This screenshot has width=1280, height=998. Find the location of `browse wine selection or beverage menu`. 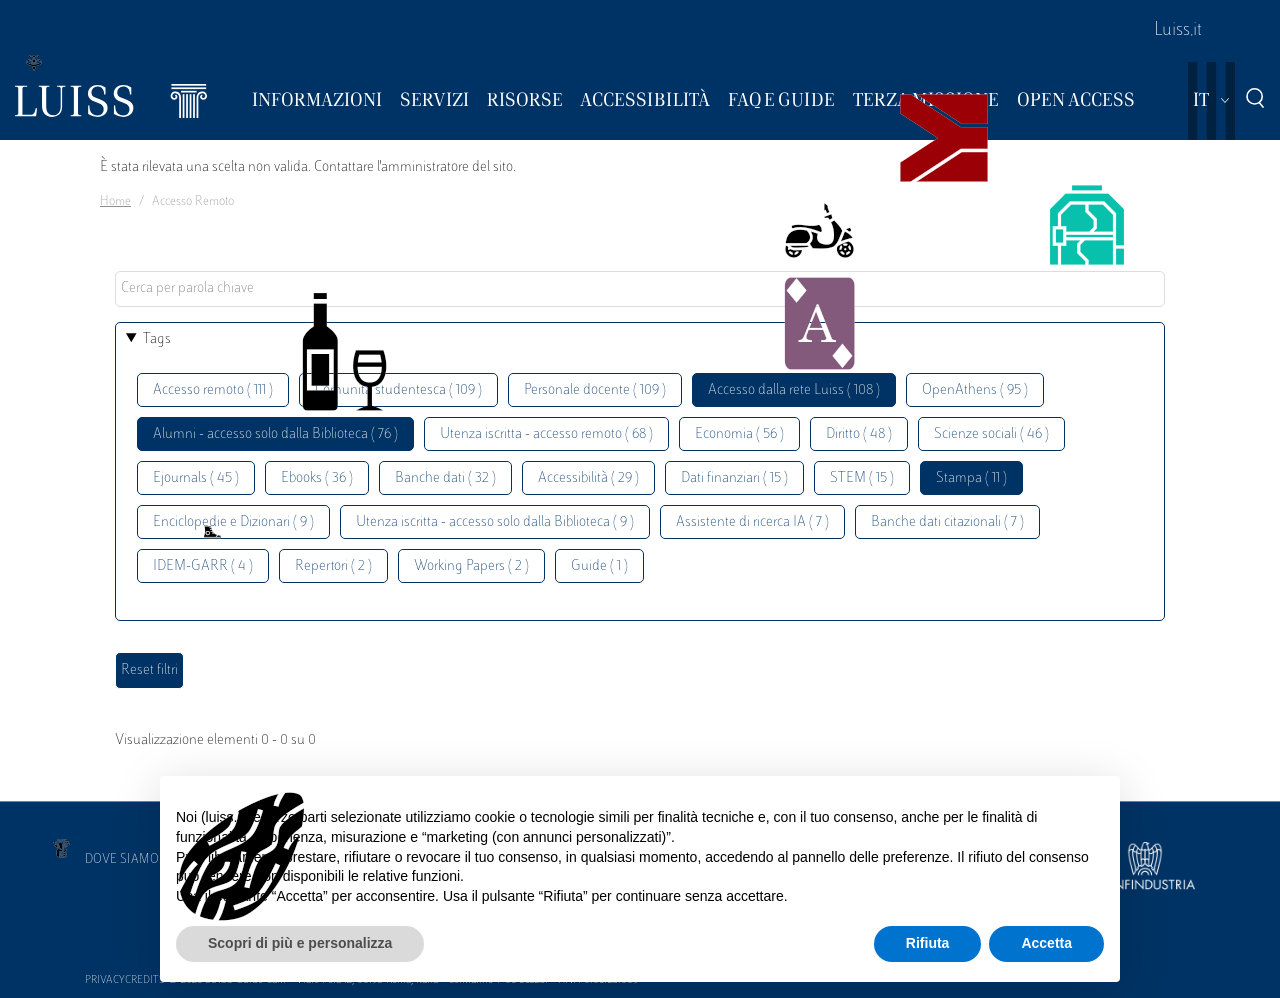

browse wine selection or beverage menu is located at coordinates (344, 350).